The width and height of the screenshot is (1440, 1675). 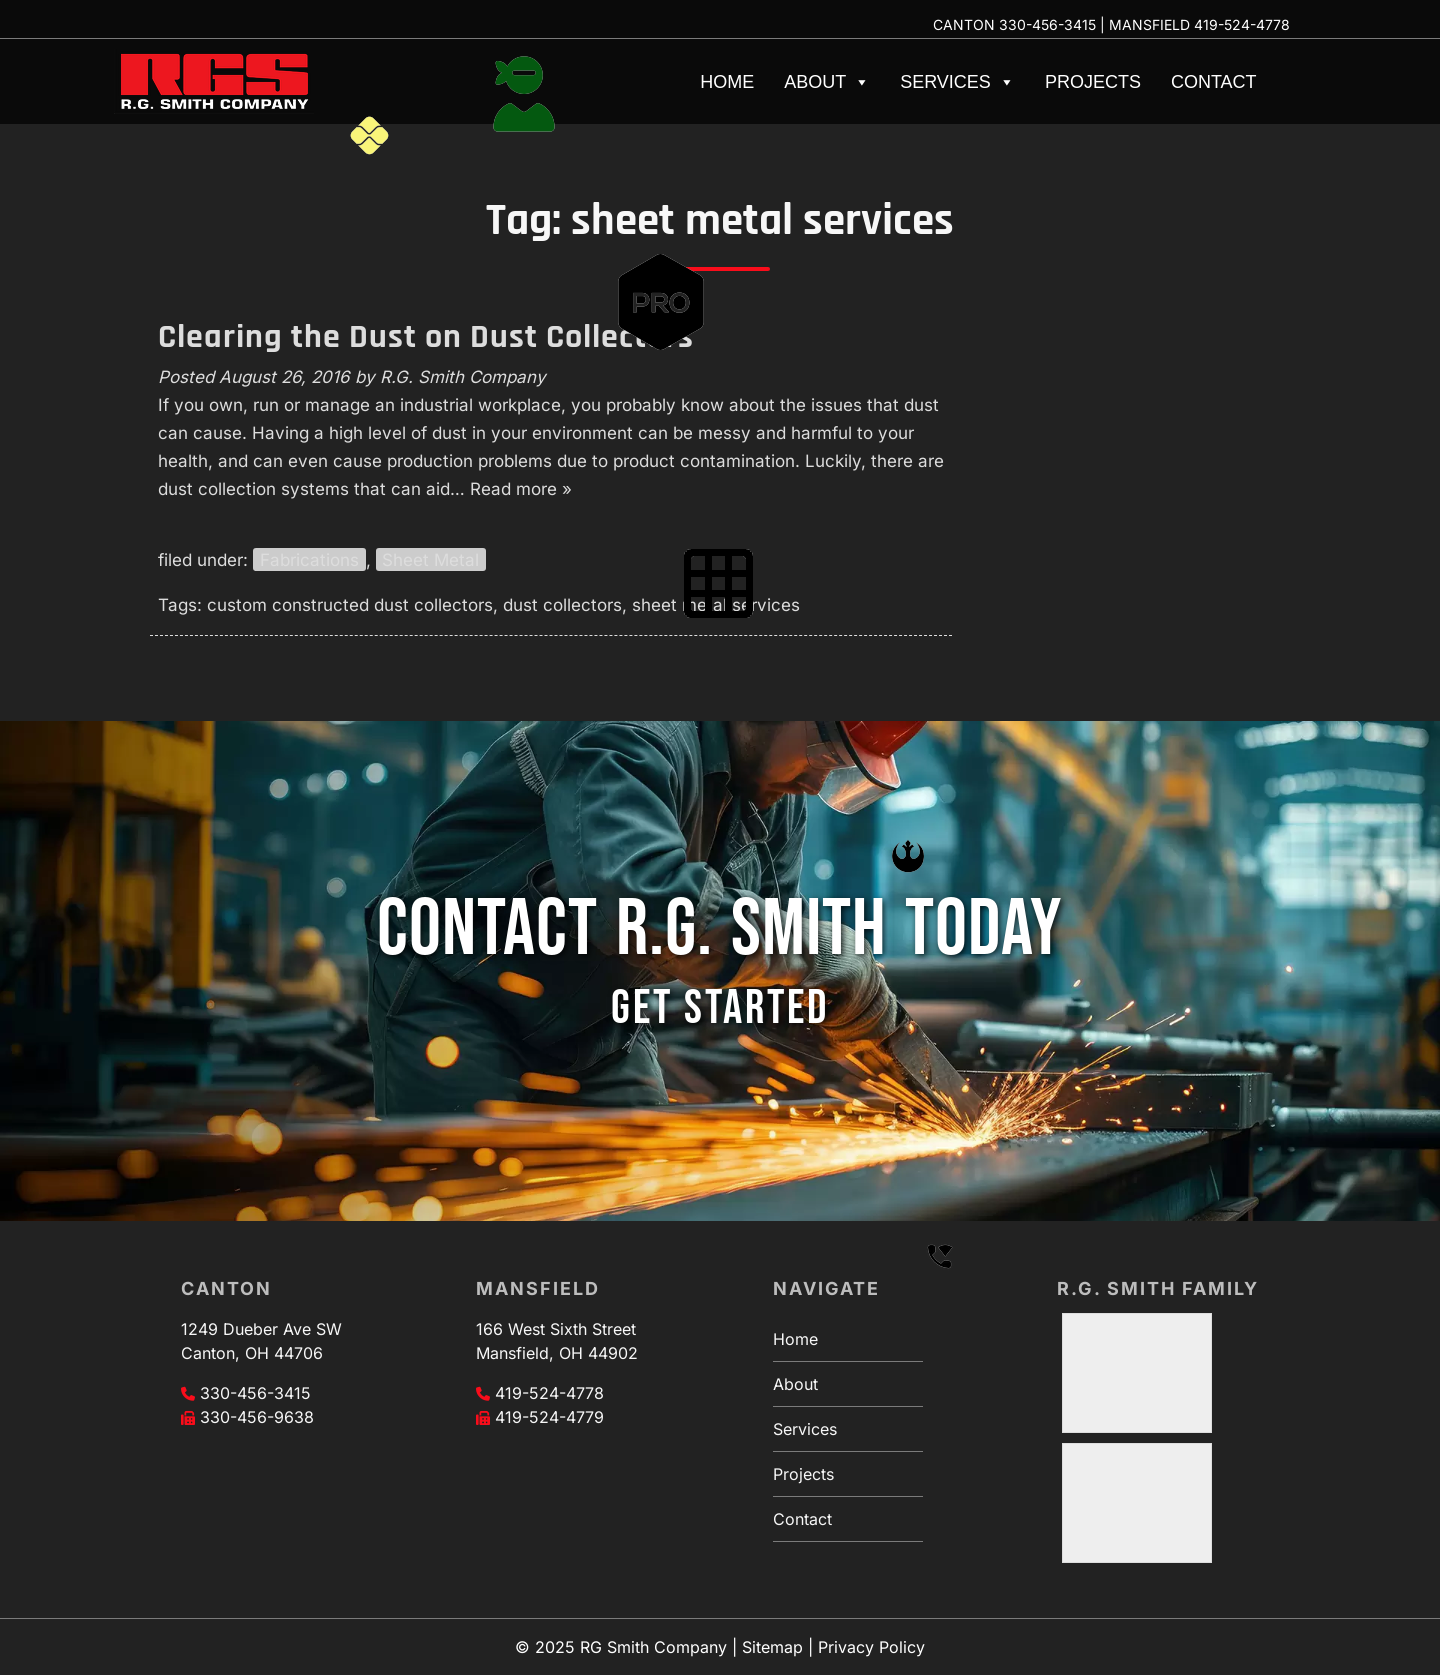 I want to click on switch to incognito or private mode, so click(x=524, y=94).